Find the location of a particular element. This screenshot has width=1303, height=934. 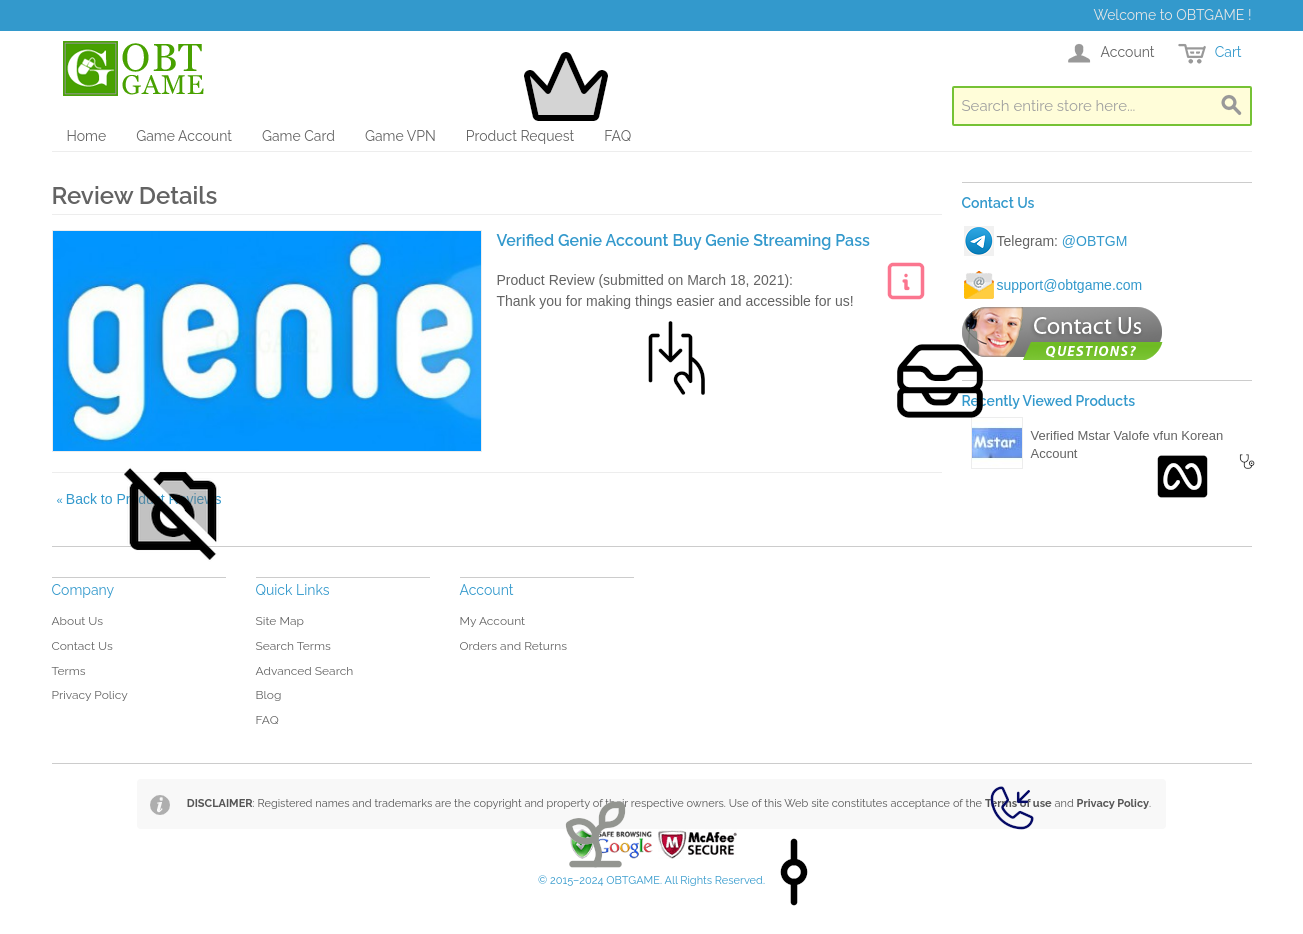

view all inboxes is located at coordinates (940, 381).